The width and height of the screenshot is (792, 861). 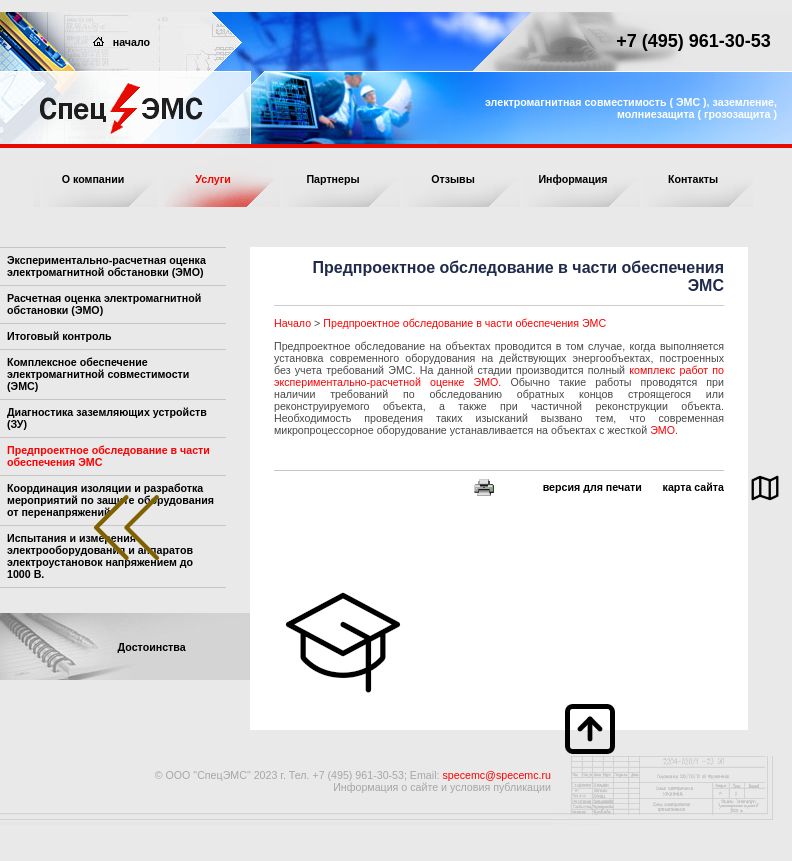 I want to click on upload a file or image, so click(x=590, y=729).